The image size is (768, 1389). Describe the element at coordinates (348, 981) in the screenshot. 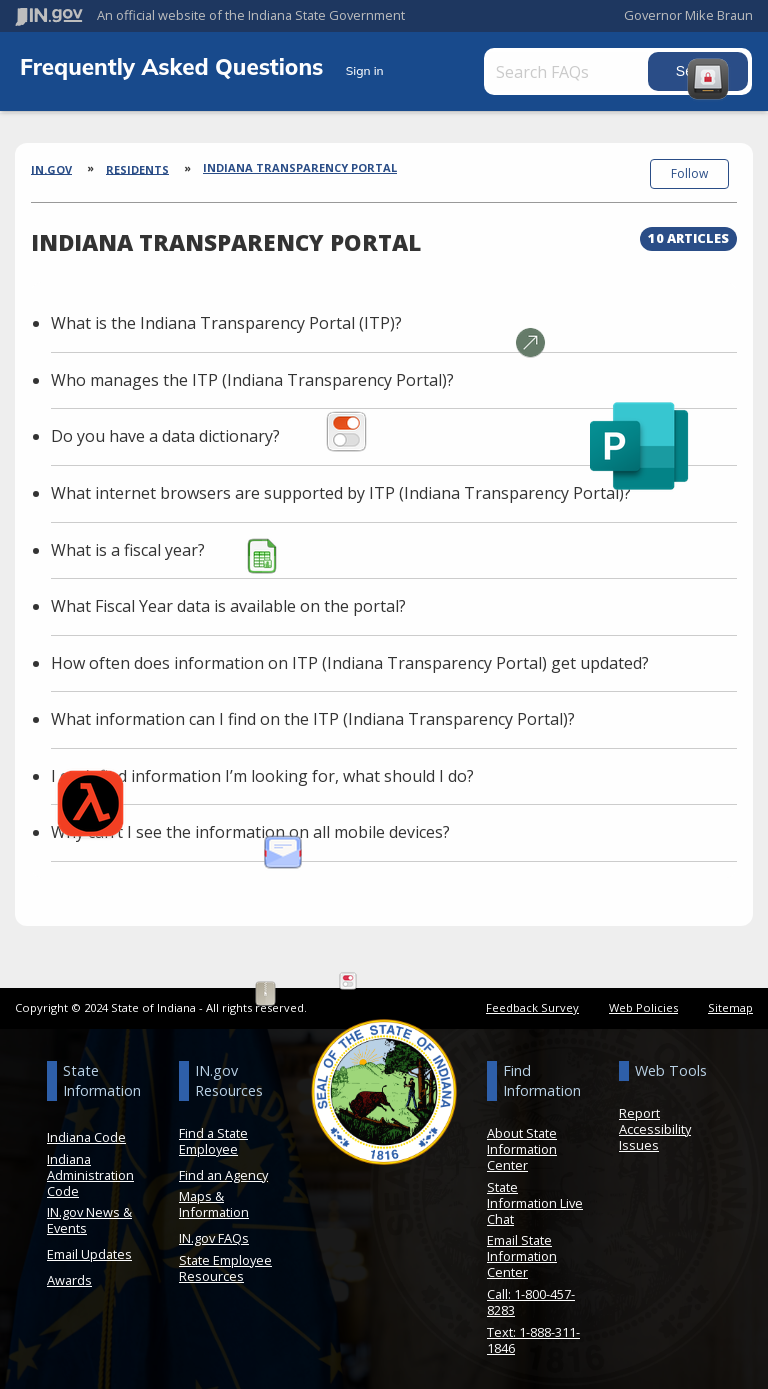

I see `open gnome tweaks to customize system settings` at that location.